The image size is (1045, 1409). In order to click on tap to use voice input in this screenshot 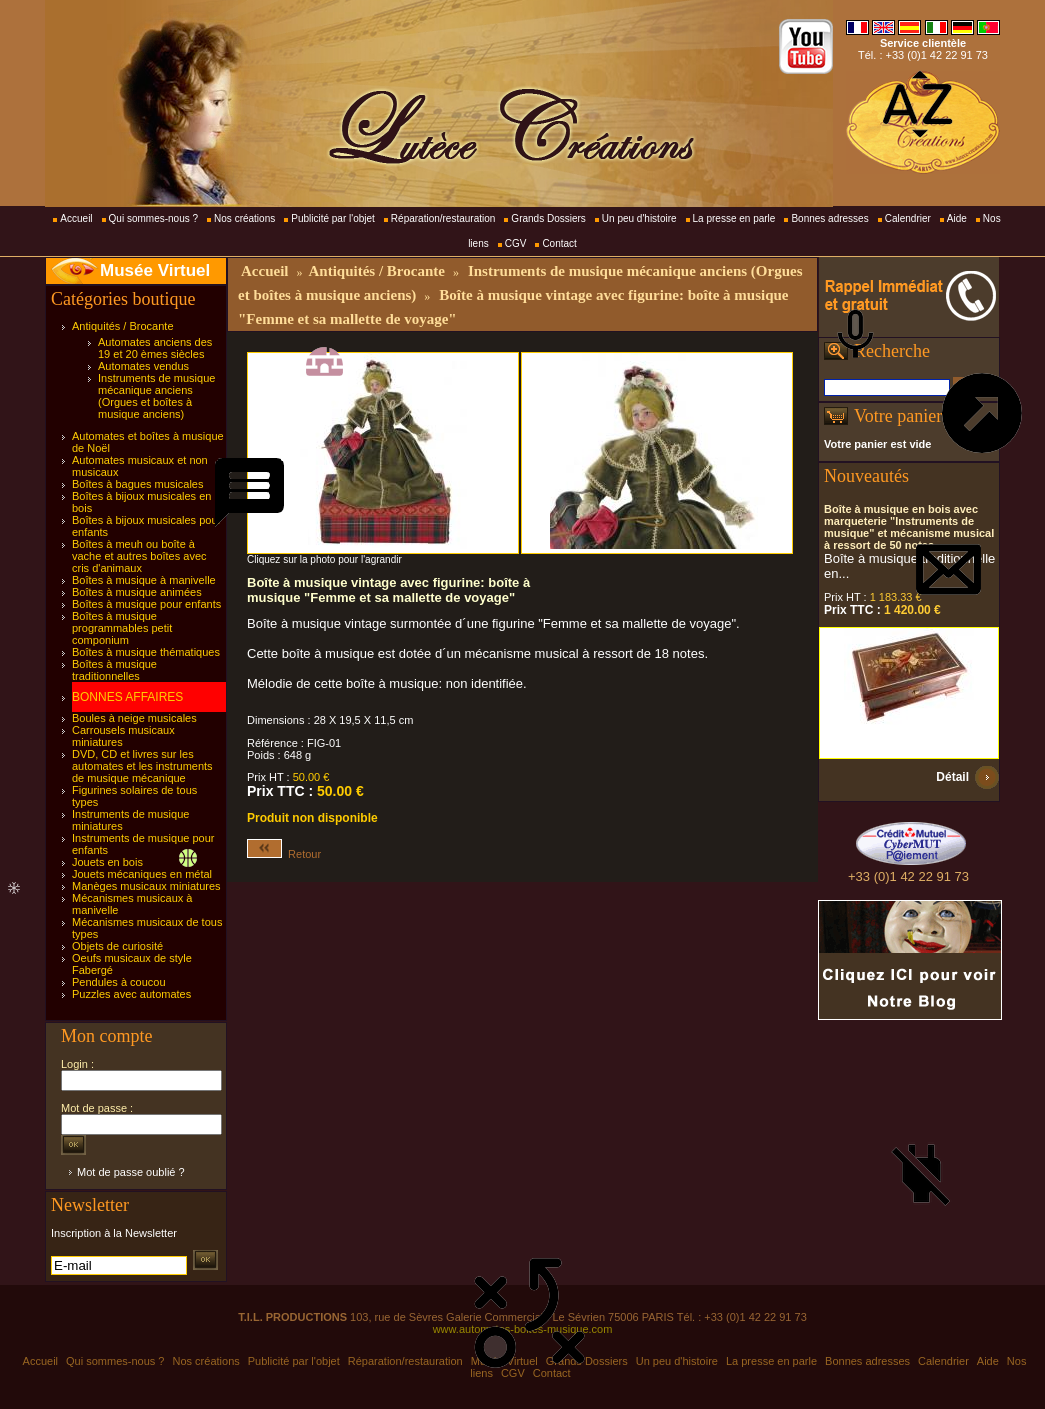, I will do `click(855, 332)`.